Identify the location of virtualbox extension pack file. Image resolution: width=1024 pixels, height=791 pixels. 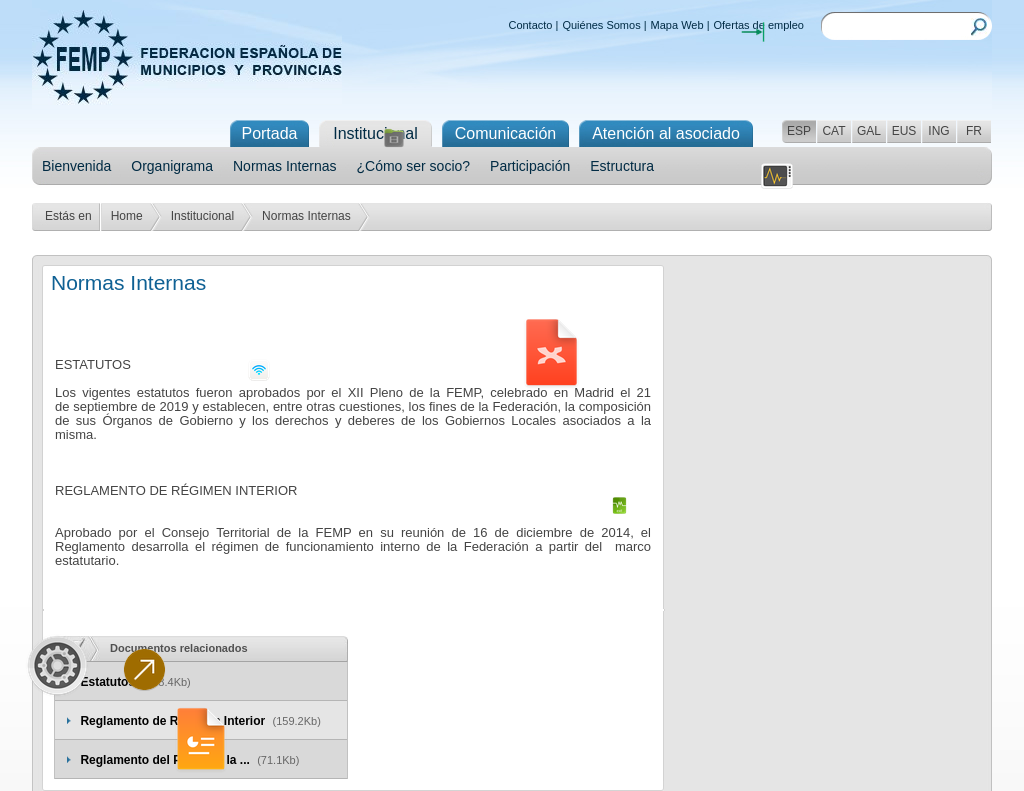
(619, 505).